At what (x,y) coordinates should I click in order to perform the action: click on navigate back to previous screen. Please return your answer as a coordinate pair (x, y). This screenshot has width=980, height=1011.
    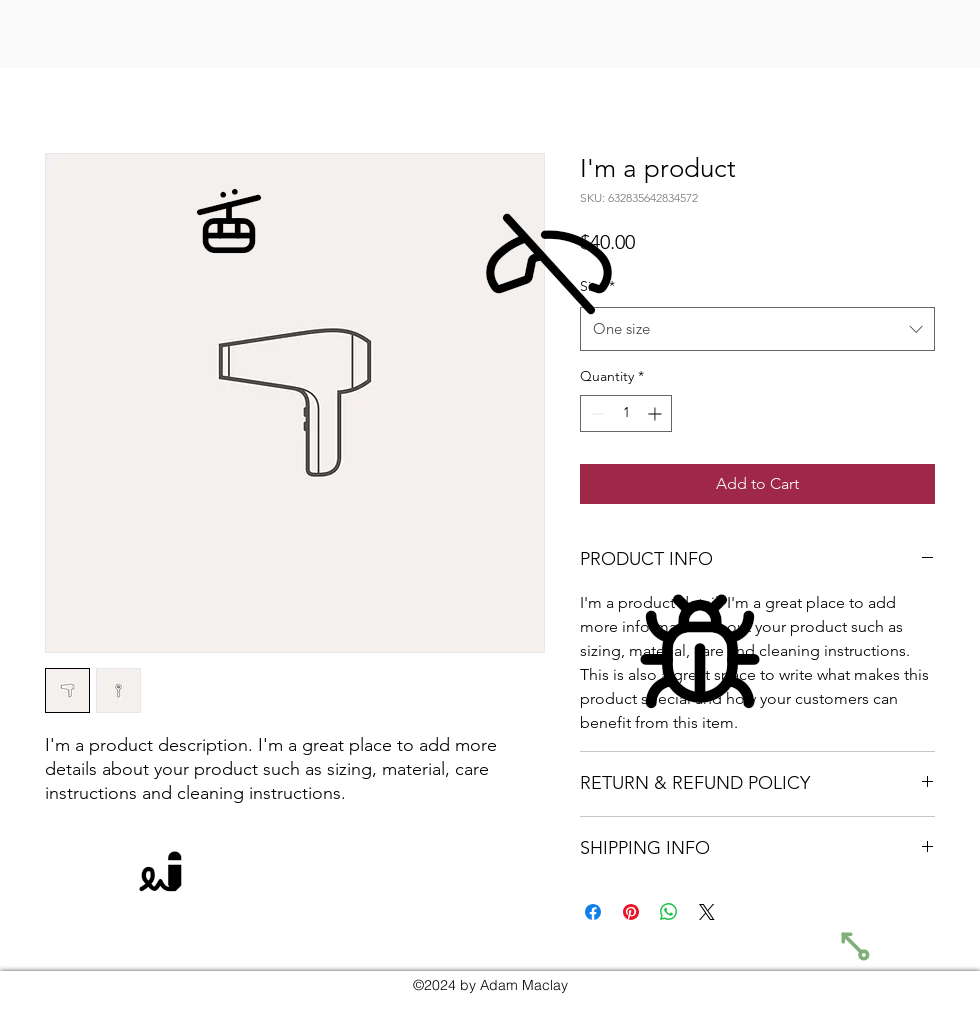
    Looking at the image, I should click on (854, 945).